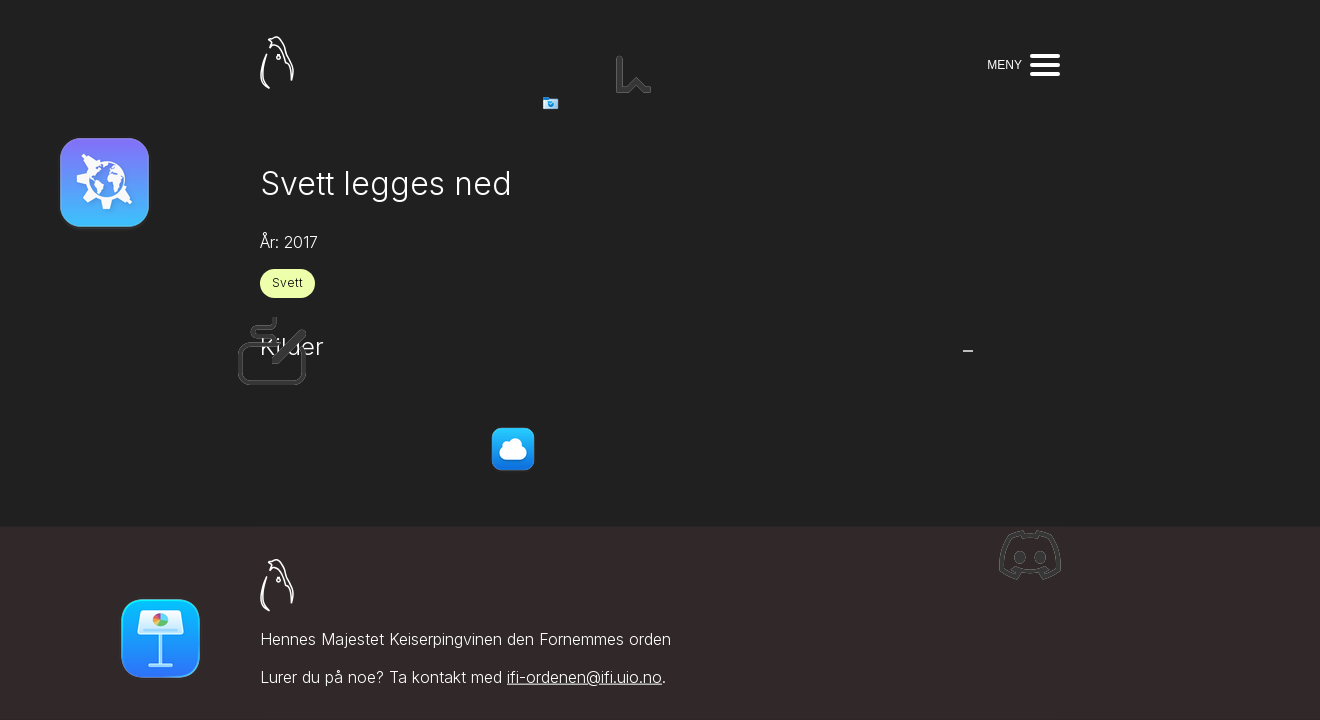 This screenshot has width=1320, height=720. I want to click on configure wacom tablet settings, so click(272, 351).